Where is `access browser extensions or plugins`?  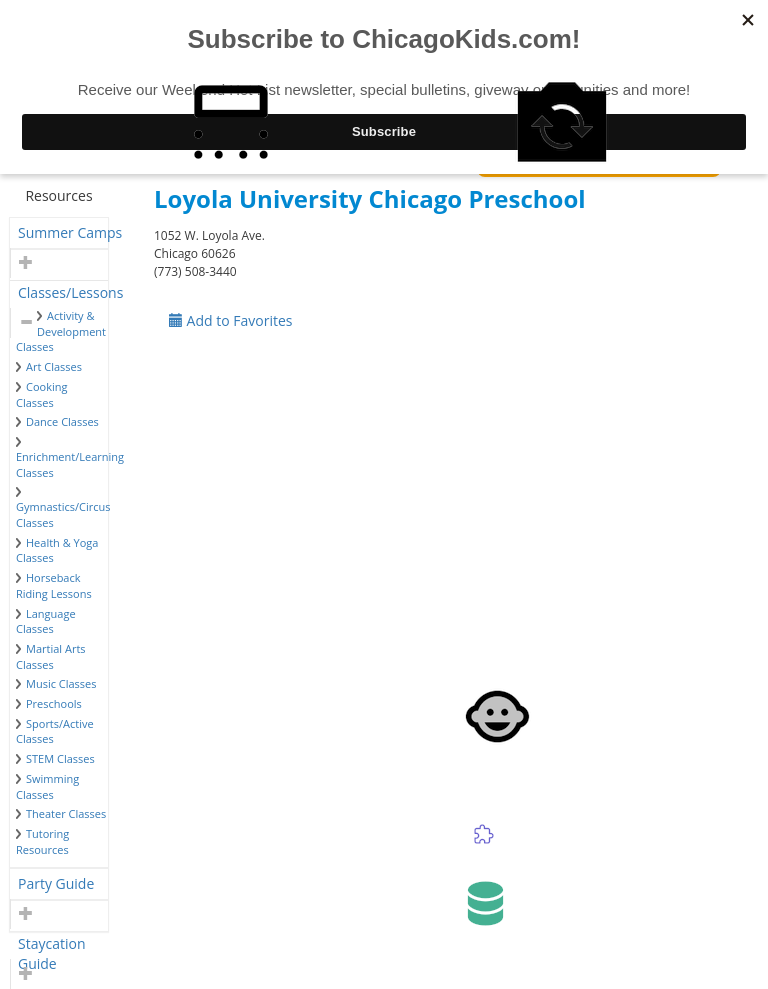
access browser extensions or plugins is located at coordinates (484, 834).